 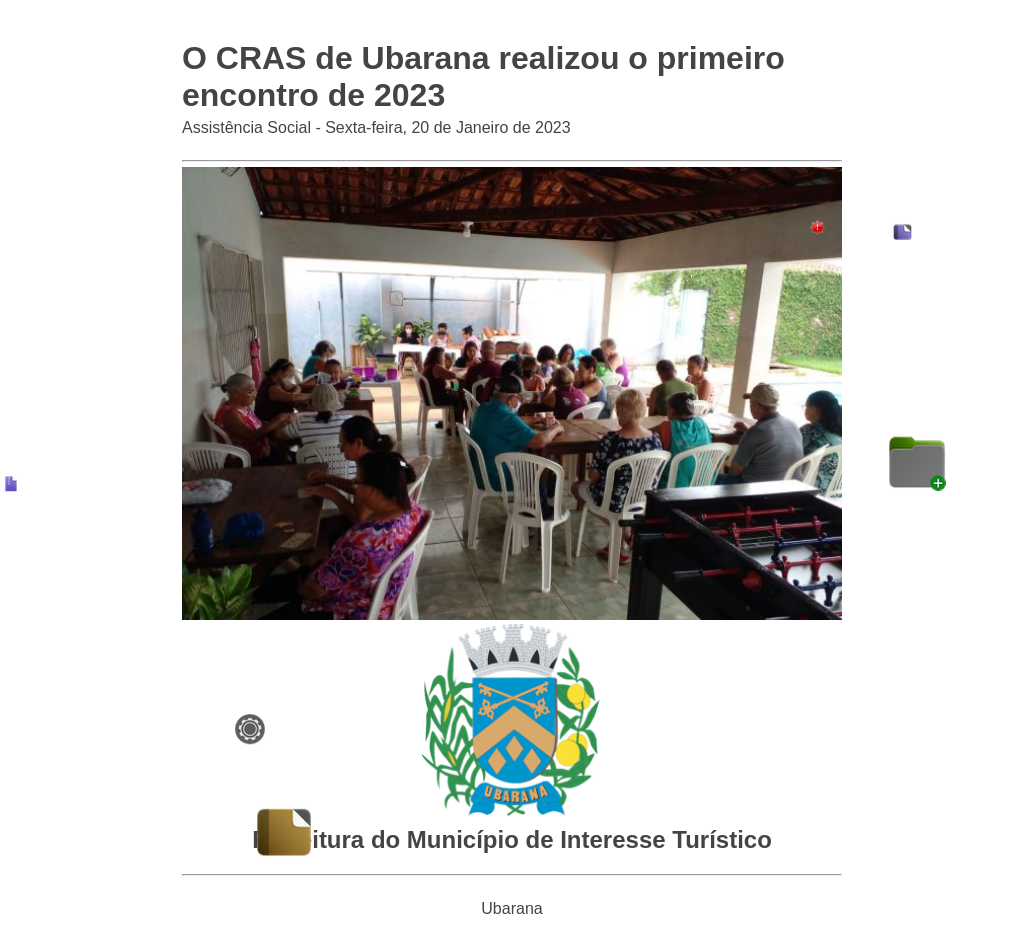 What do you see at coordinates (817, 227) in the screenshot?
I see `indicates a critical software update is available` at bounding box center [817, 227].